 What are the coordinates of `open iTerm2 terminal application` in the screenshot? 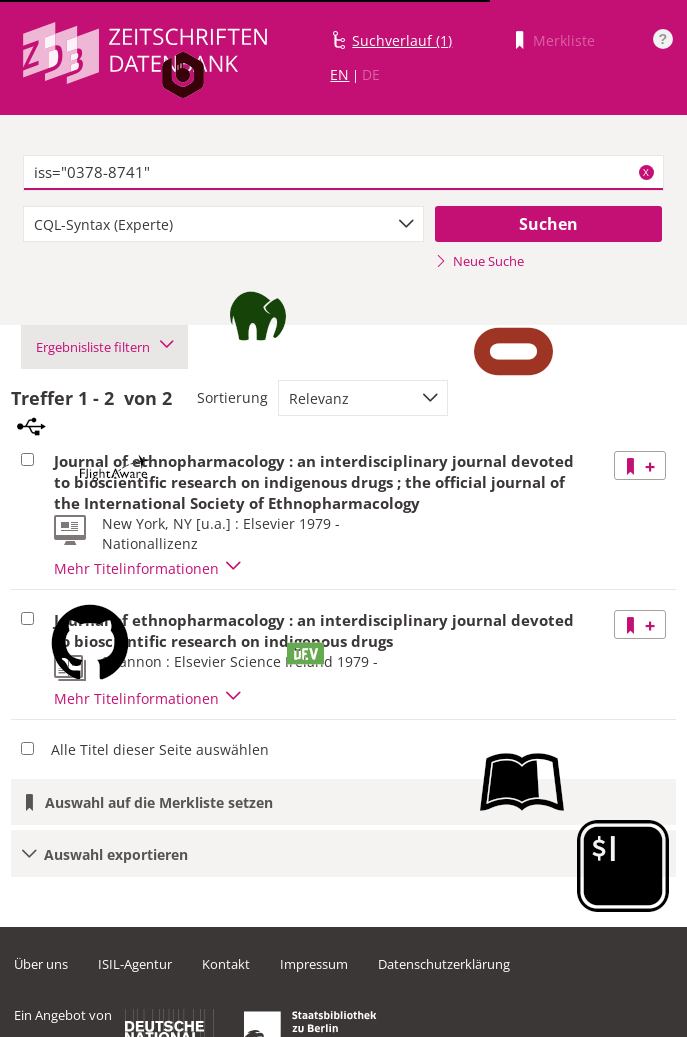 It's located at (623, 866).